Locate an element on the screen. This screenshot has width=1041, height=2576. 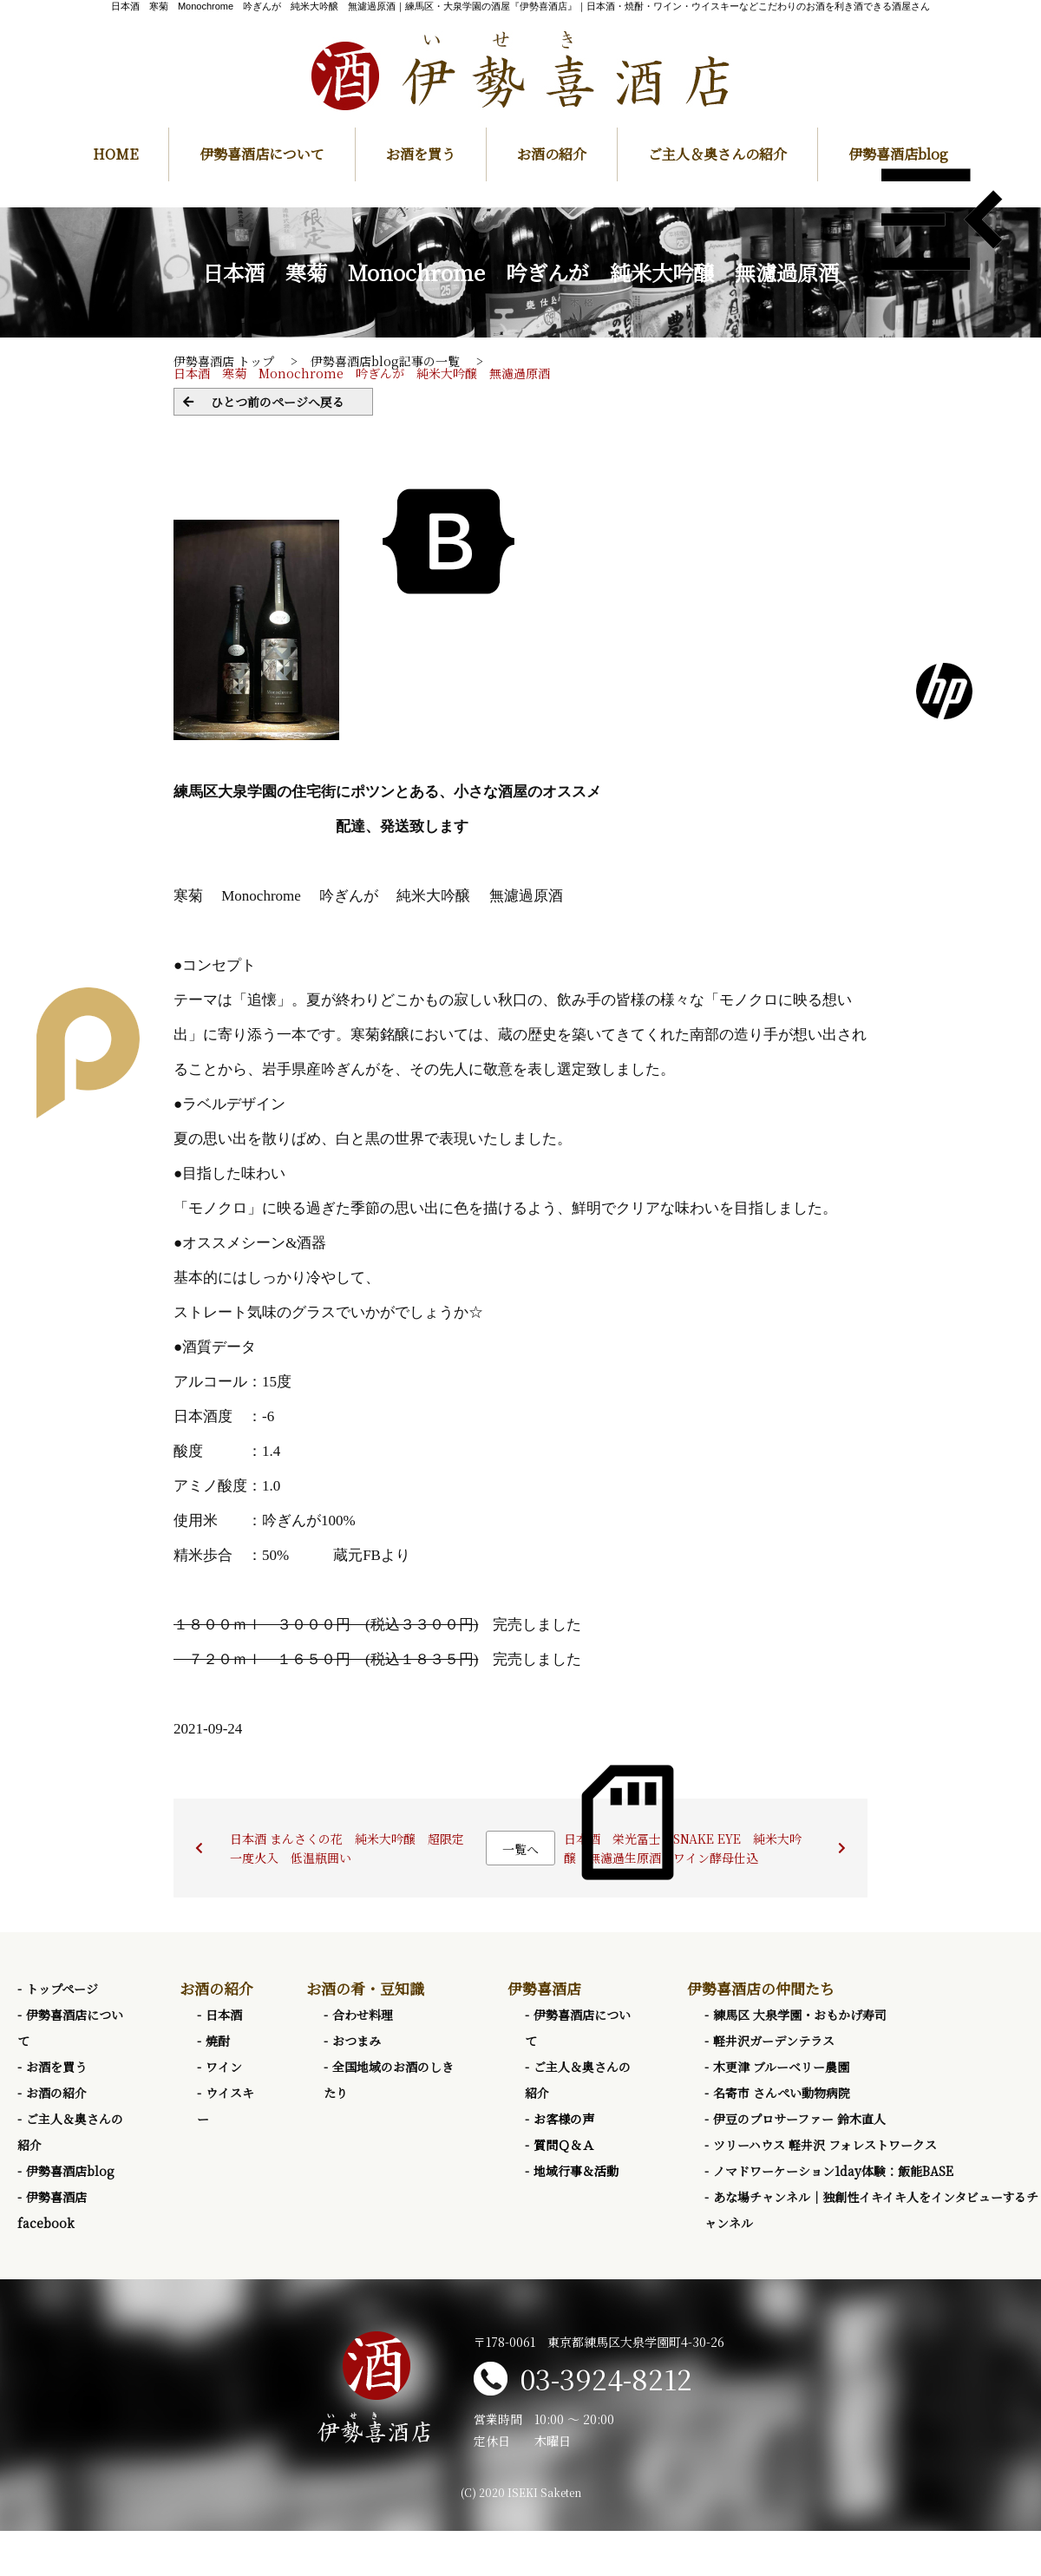
collapse sidebar or navigation panel is located at coordinates (939, 220).